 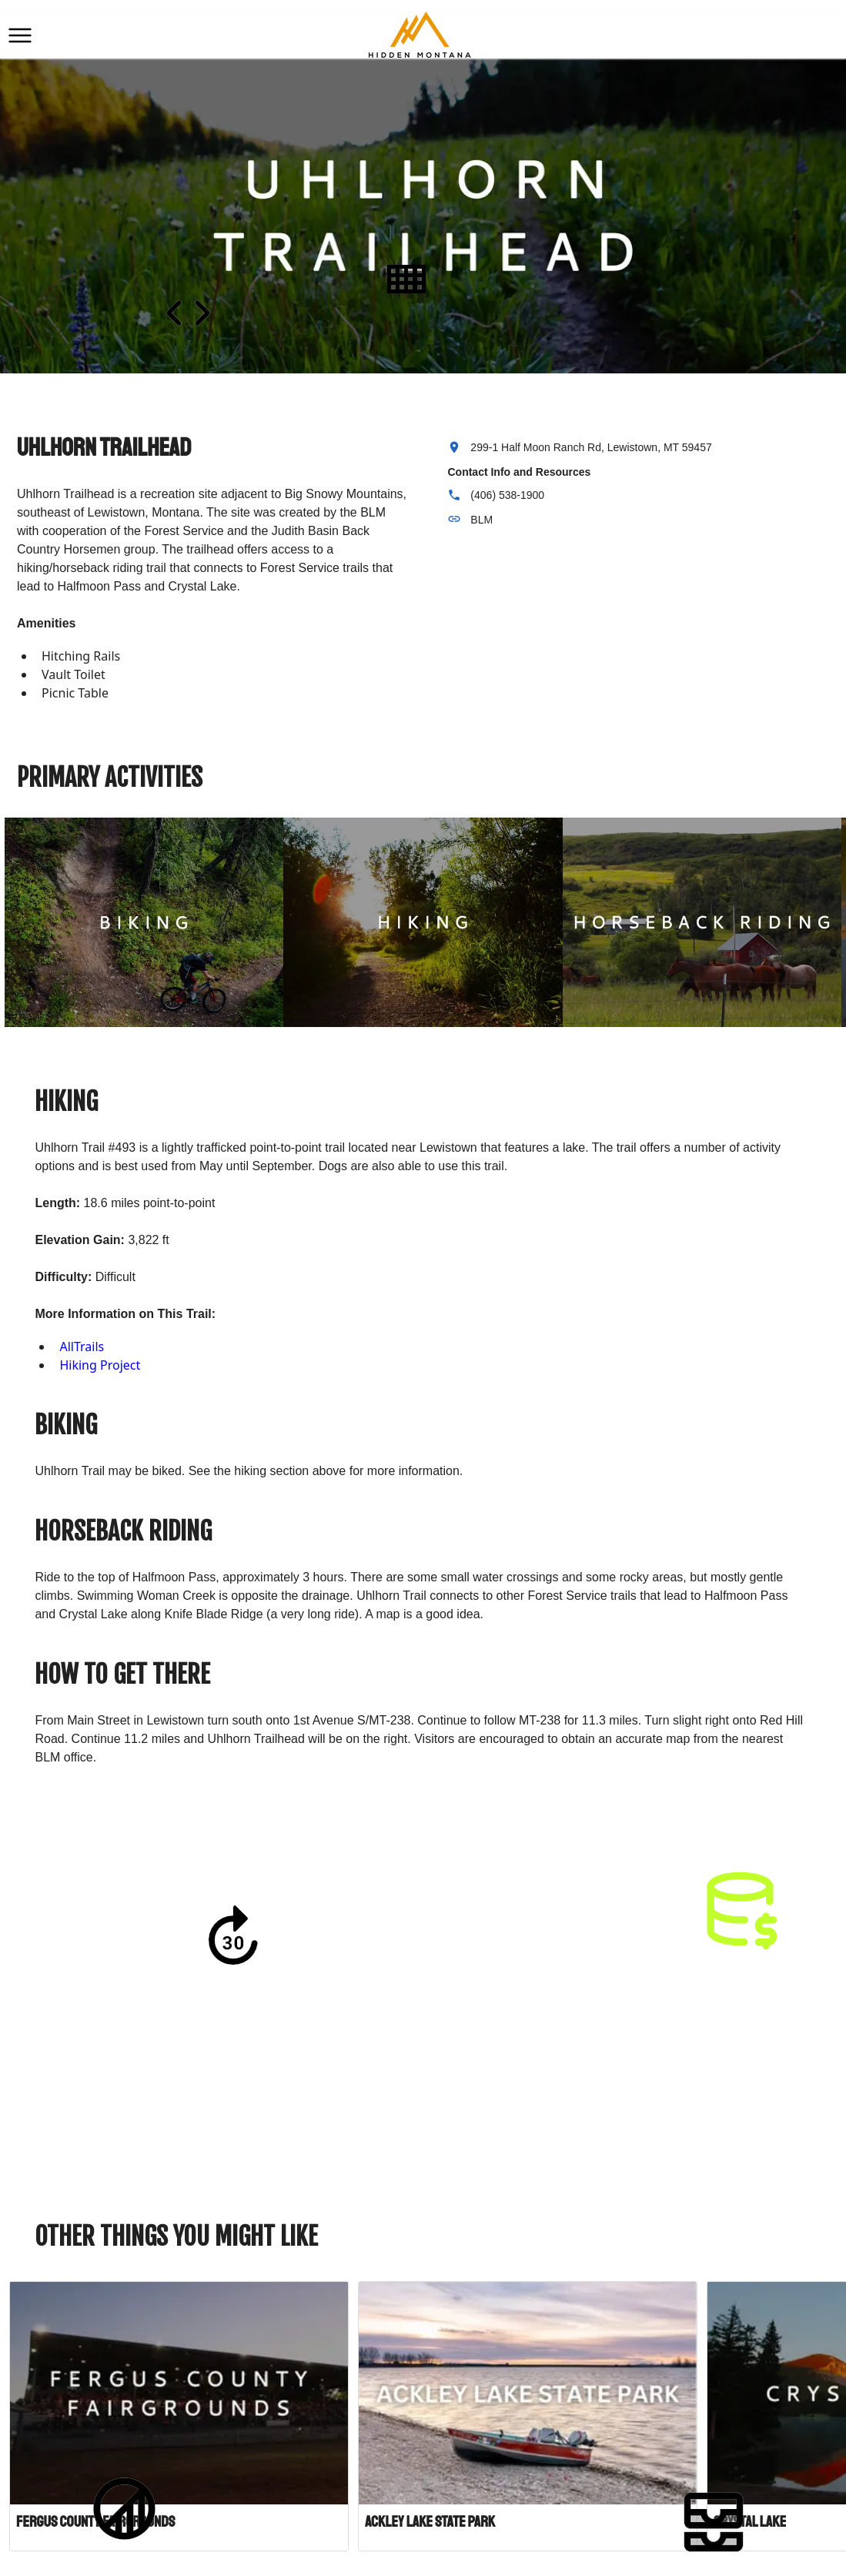 I want to click on switch to comfortable grid view, so click(x=405, y=279).